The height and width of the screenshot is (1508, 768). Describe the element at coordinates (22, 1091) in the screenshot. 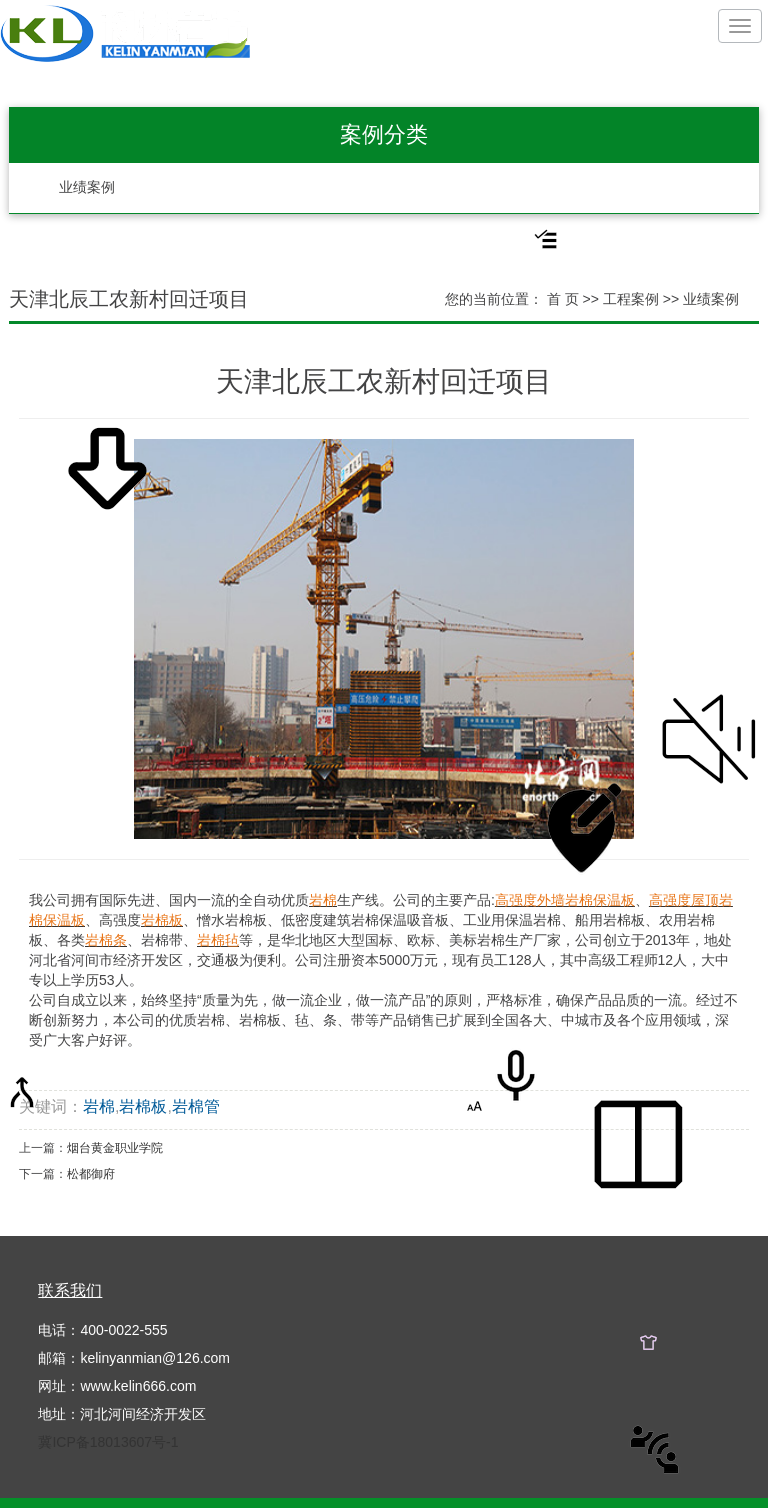

I see `merge branches or files together` at that location.